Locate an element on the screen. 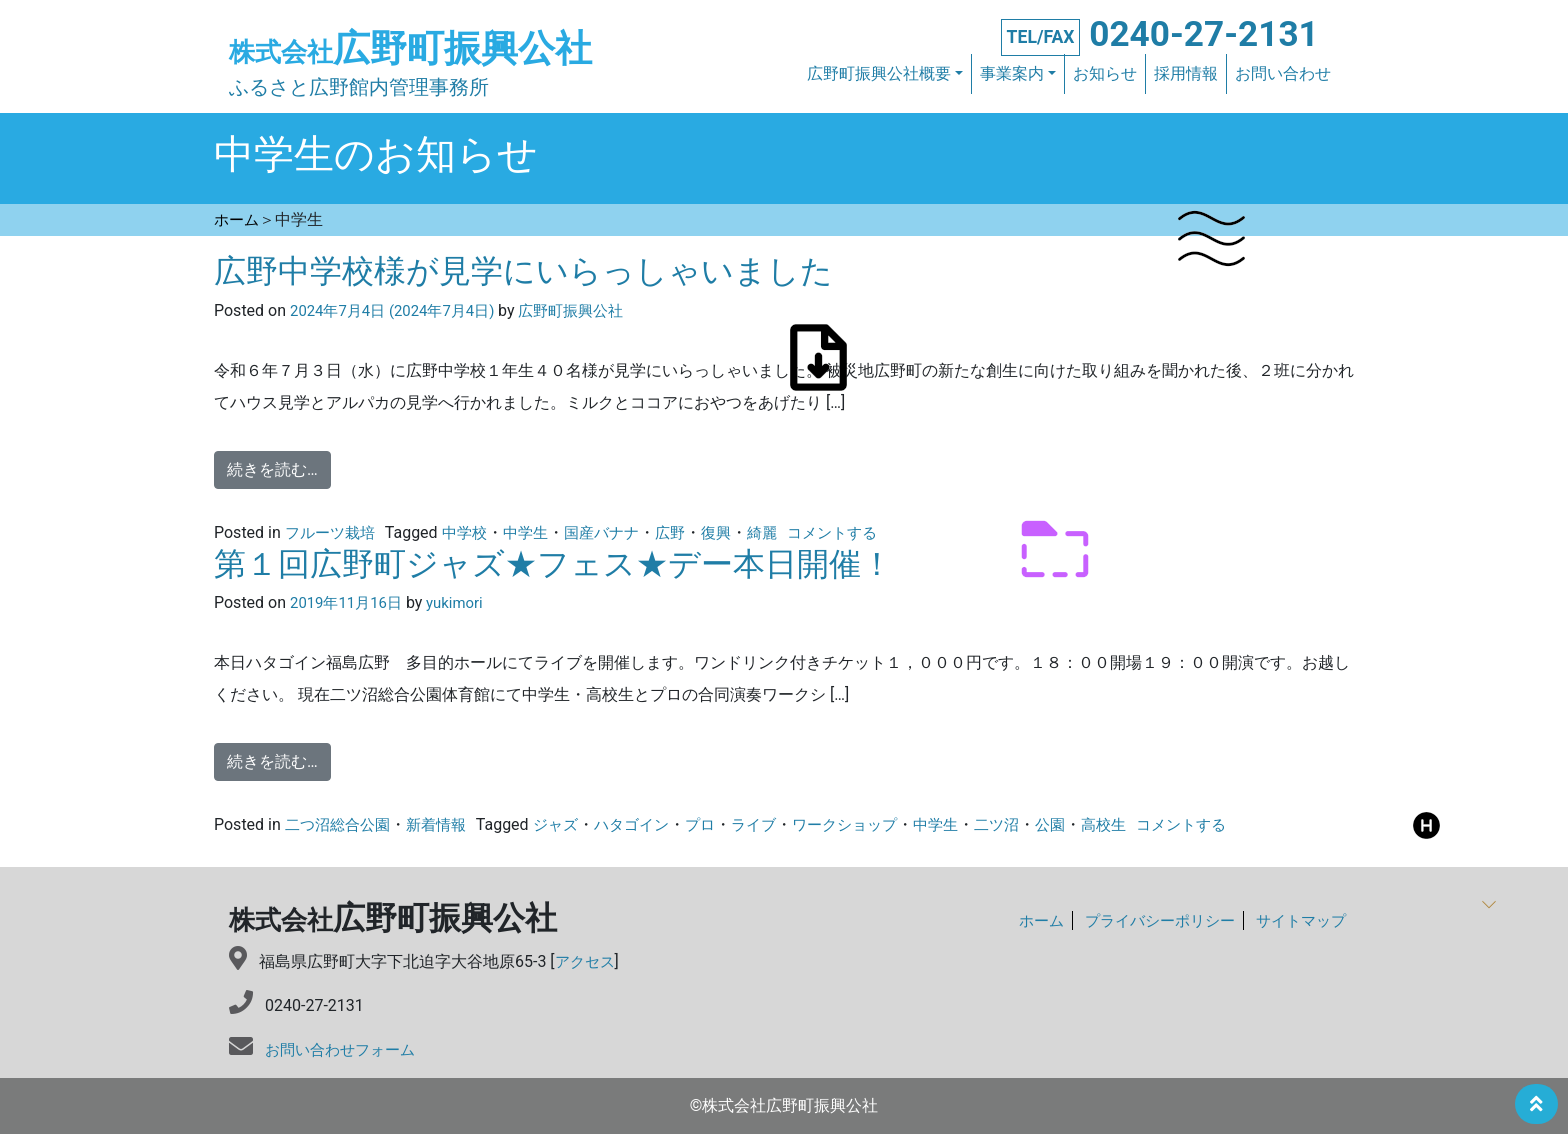 The width and height of the screenshot is (1568, 1134). hospital or medical facility indicator is located at coordinates (1426, 825).